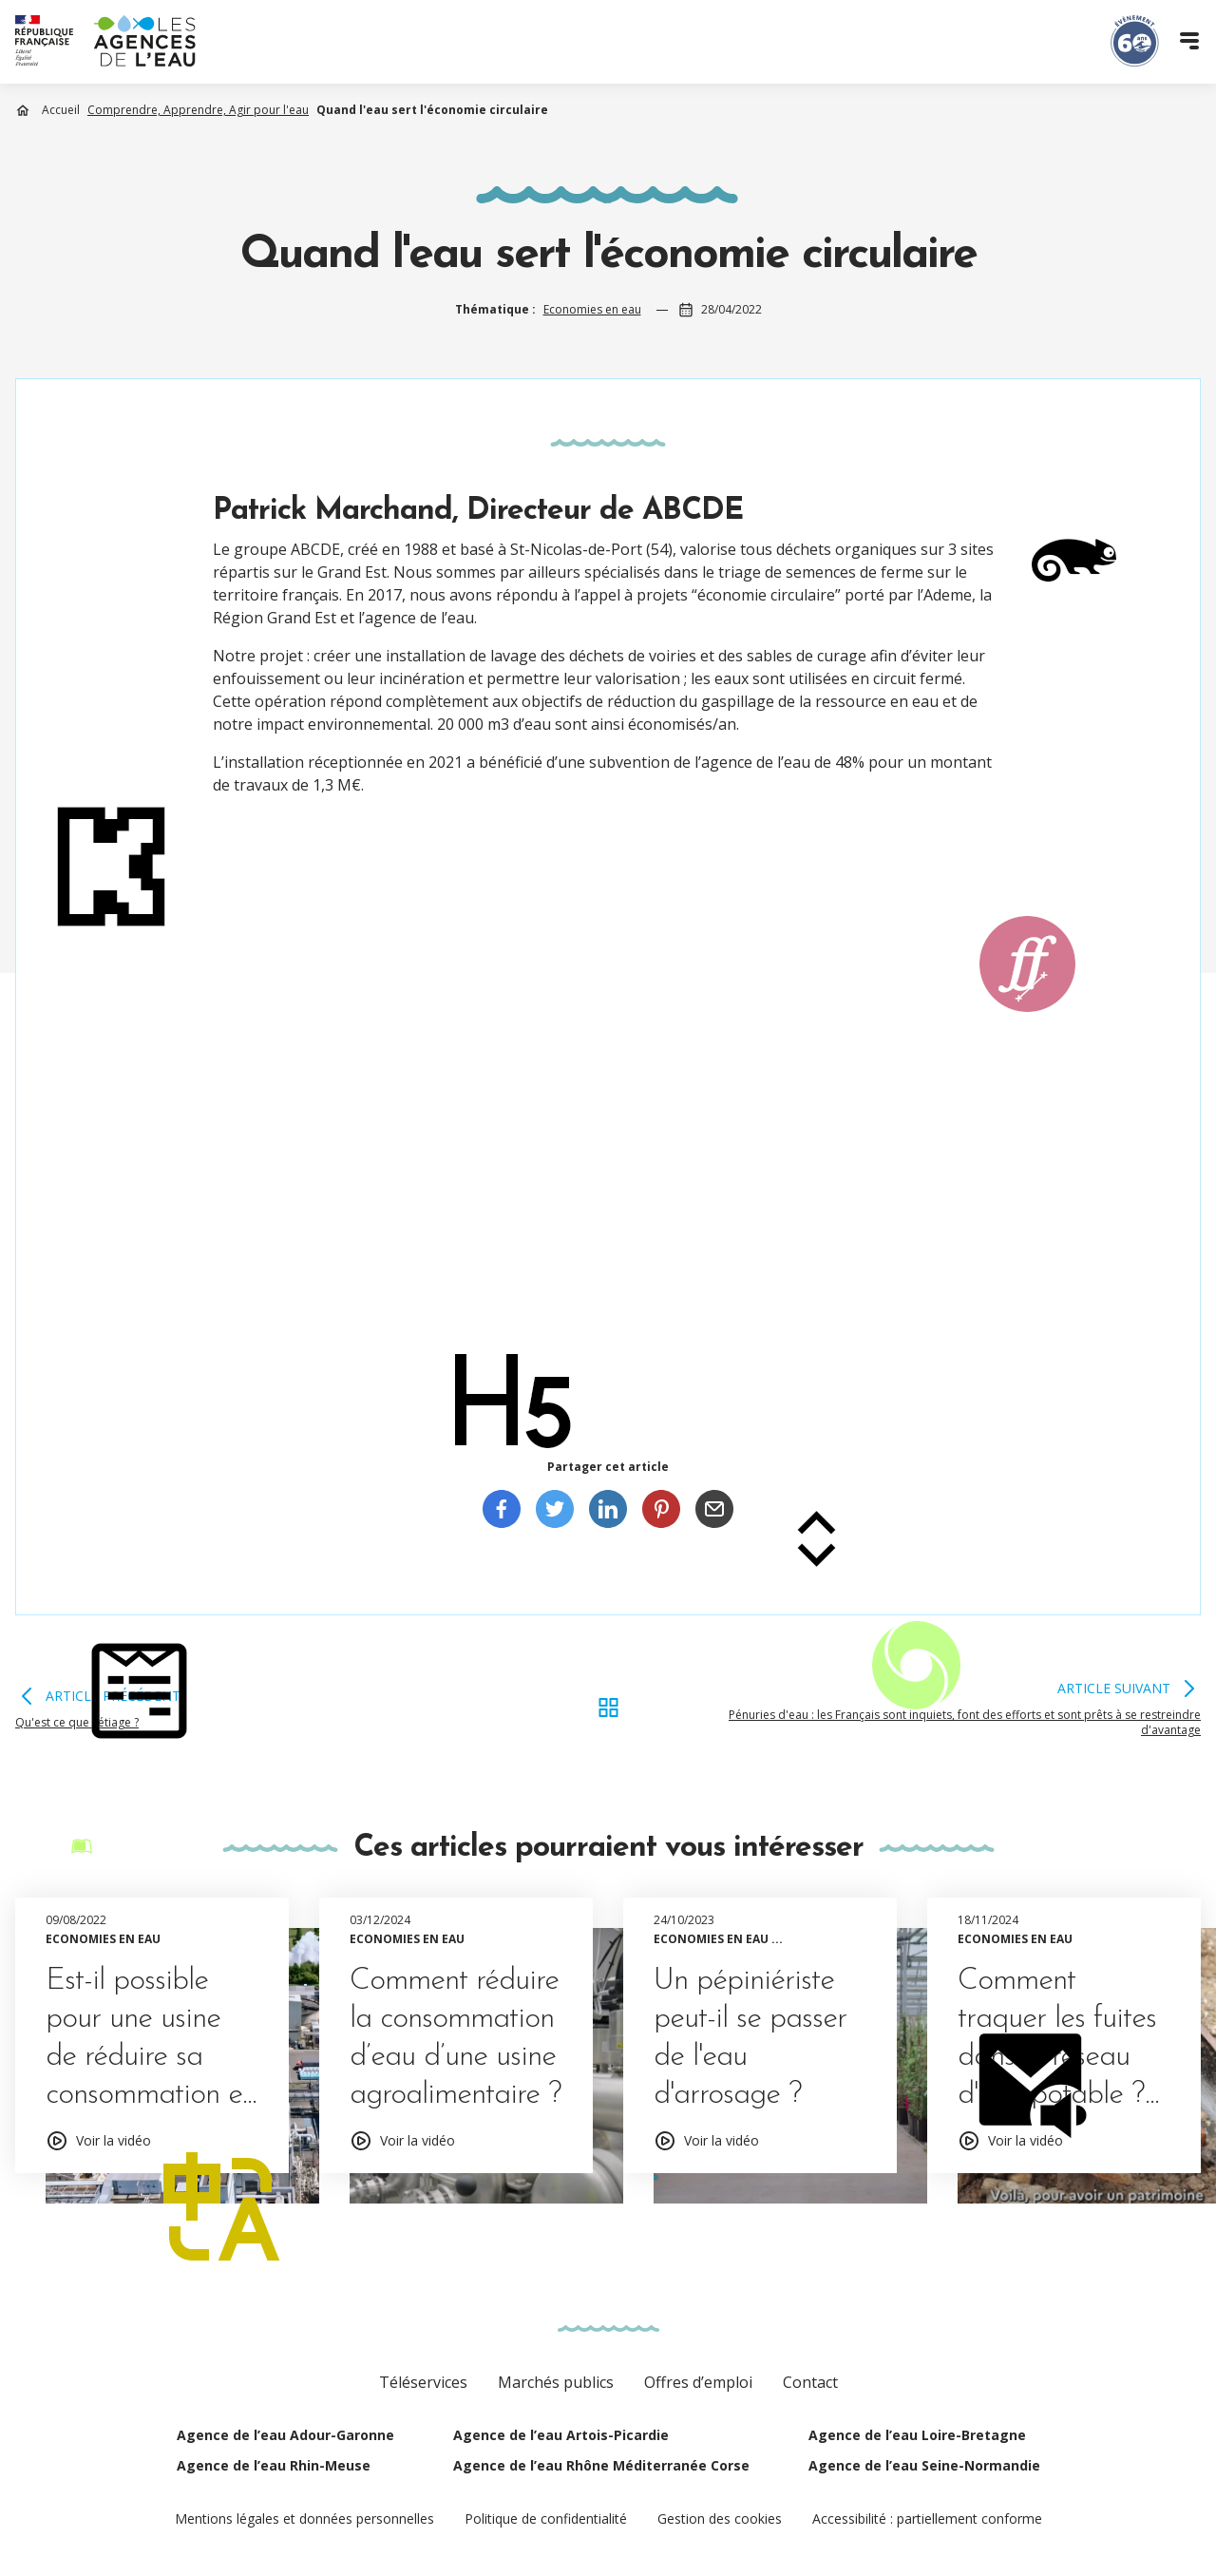 This screenshot has width=1216, height=2576. Describe the element at coordinates (1030, 2079) in the screenshot. I see `adjust email notification sound settings` at that location.